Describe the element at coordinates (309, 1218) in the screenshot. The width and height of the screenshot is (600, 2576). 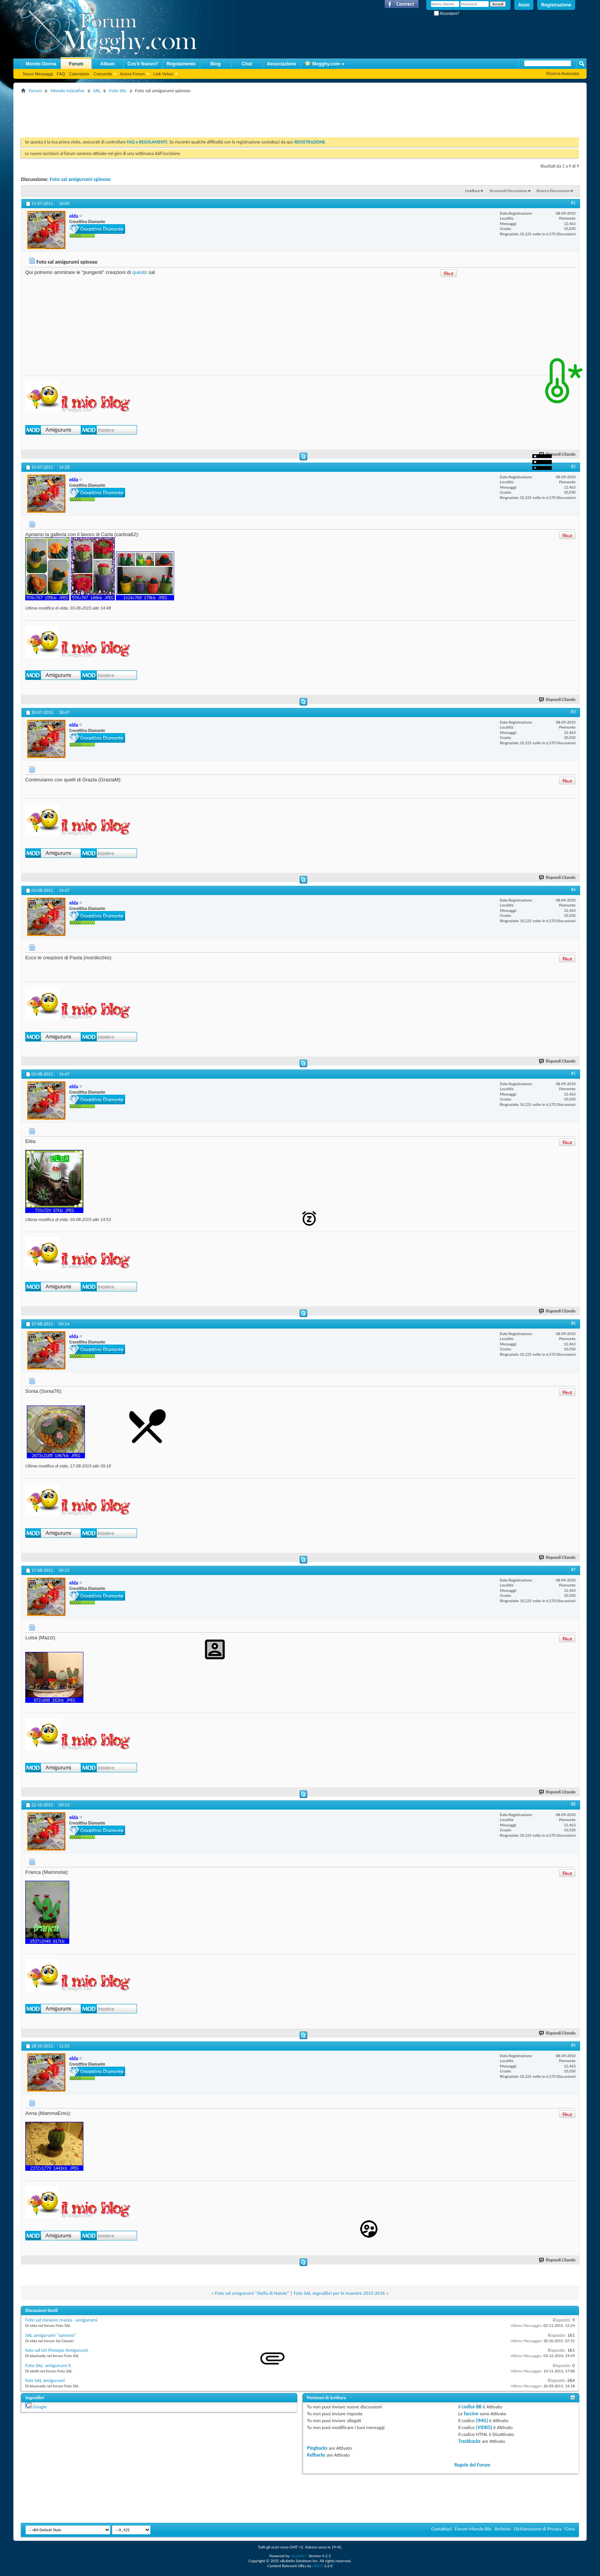
I see `snooze an alarm or reminder` at that location.